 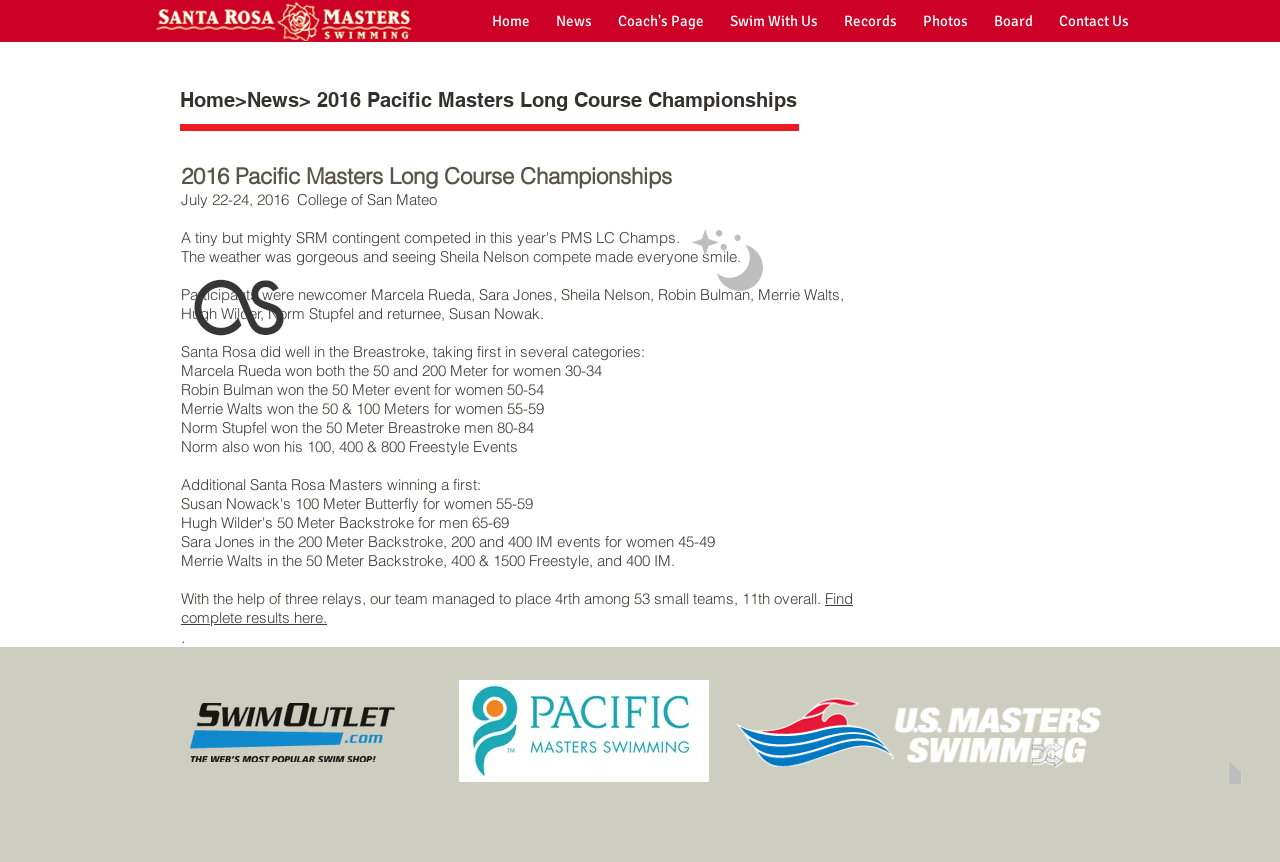 I want to click on start text selection from the right side, so click(x=1235, y=772).